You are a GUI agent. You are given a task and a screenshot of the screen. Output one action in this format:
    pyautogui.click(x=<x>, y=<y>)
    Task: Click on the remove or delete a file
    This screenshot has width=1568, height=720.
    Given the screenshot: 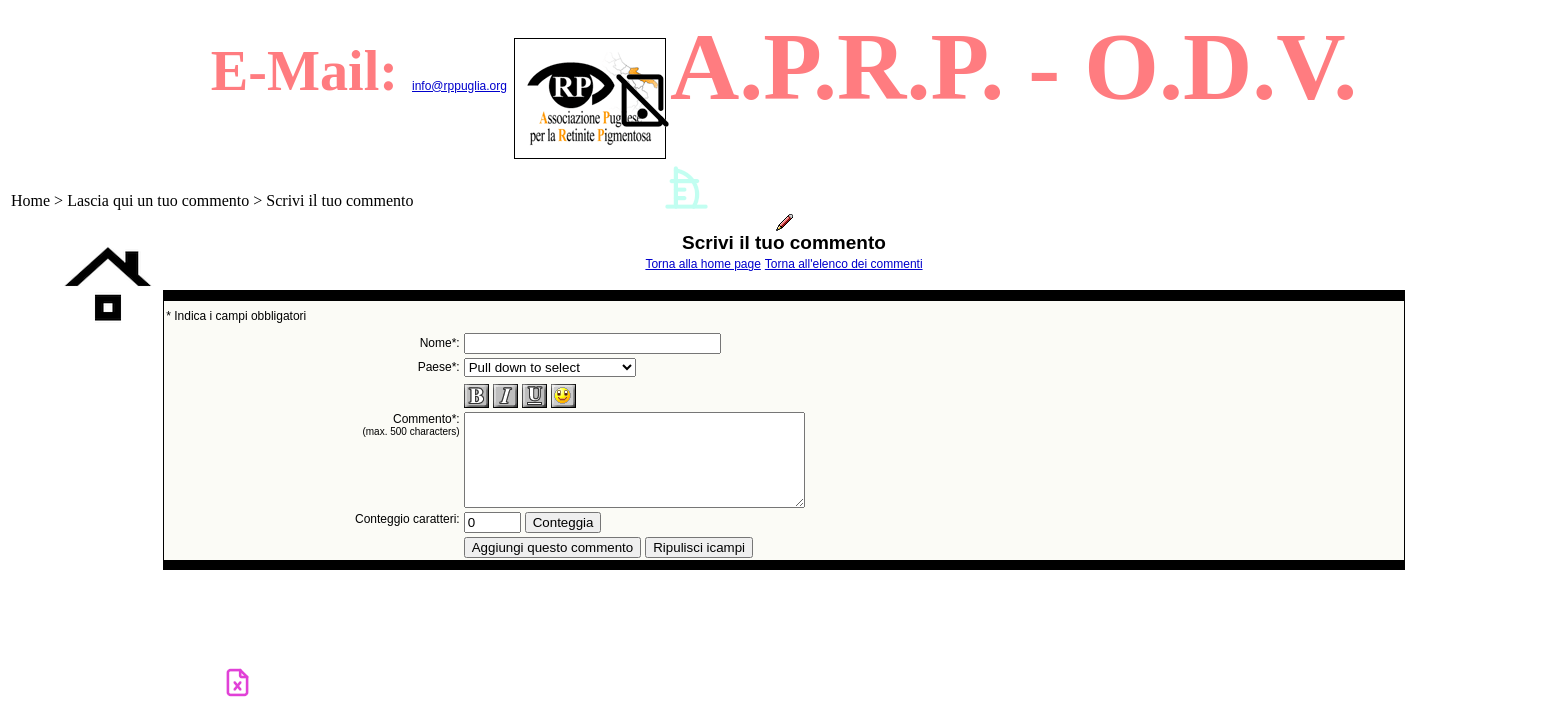 What is the action you would take?
    pyautogui.click(x=237, y=682)
    